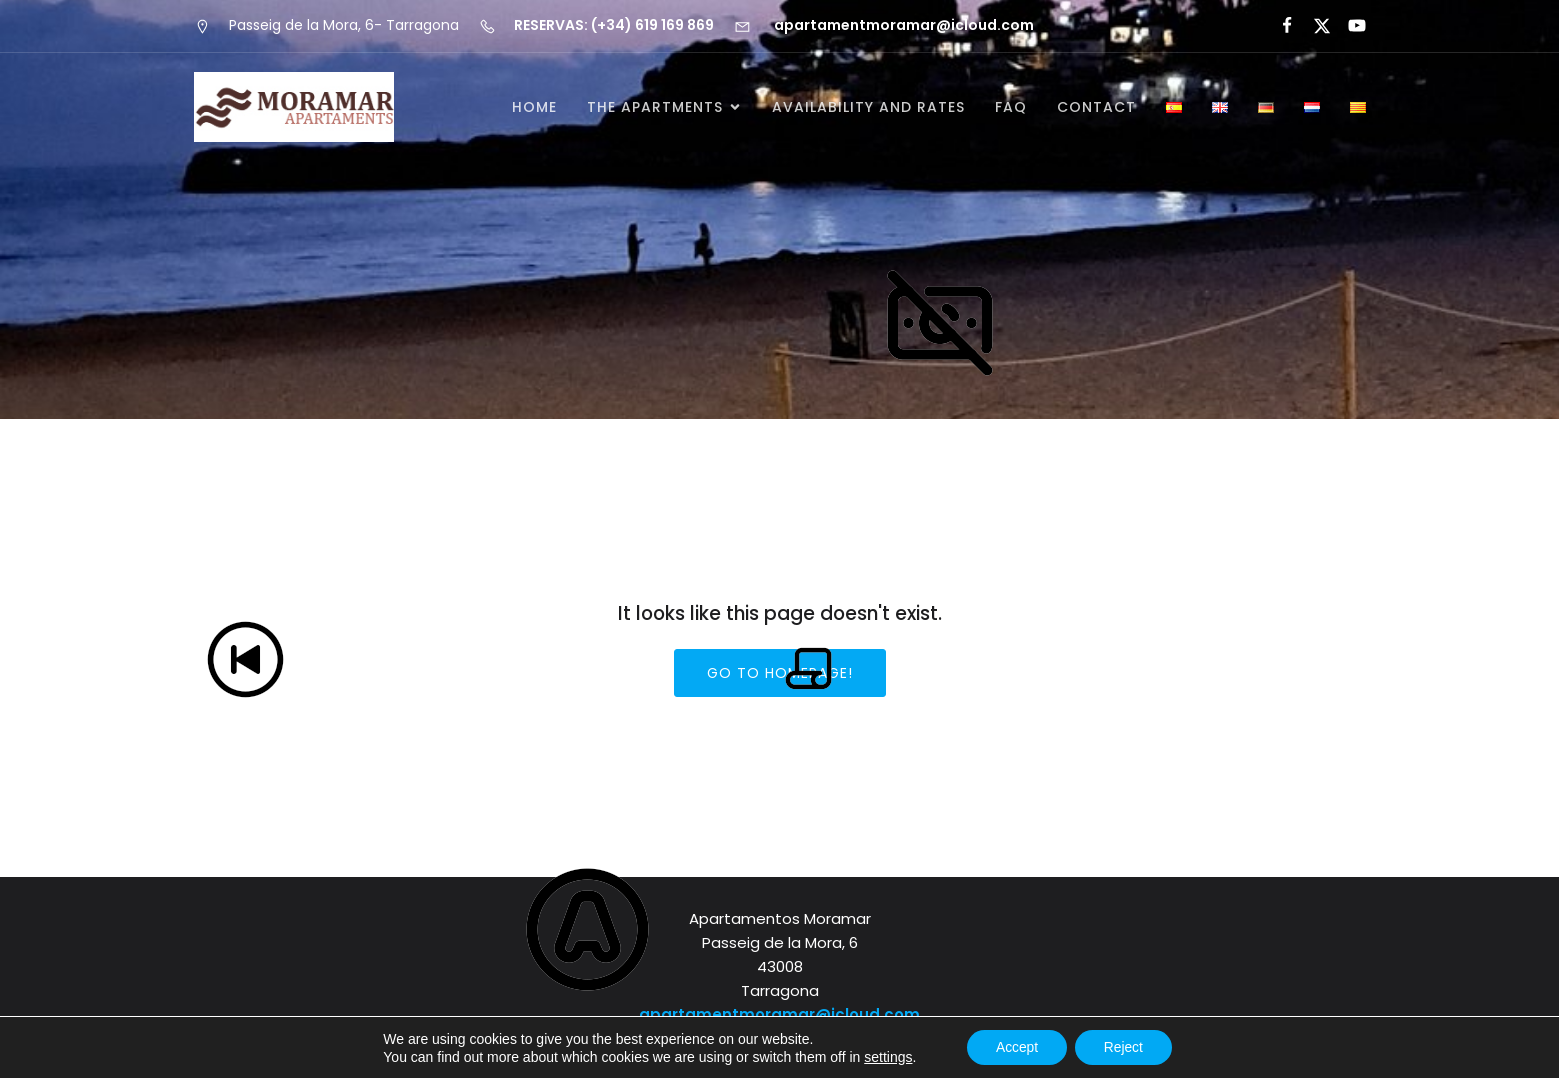 This screenshot has width=1559, height=1078. What do you see at coordinates (940, 323) in the screenshot?
I see `payment method unavailable` at bounding box center [940, 323].